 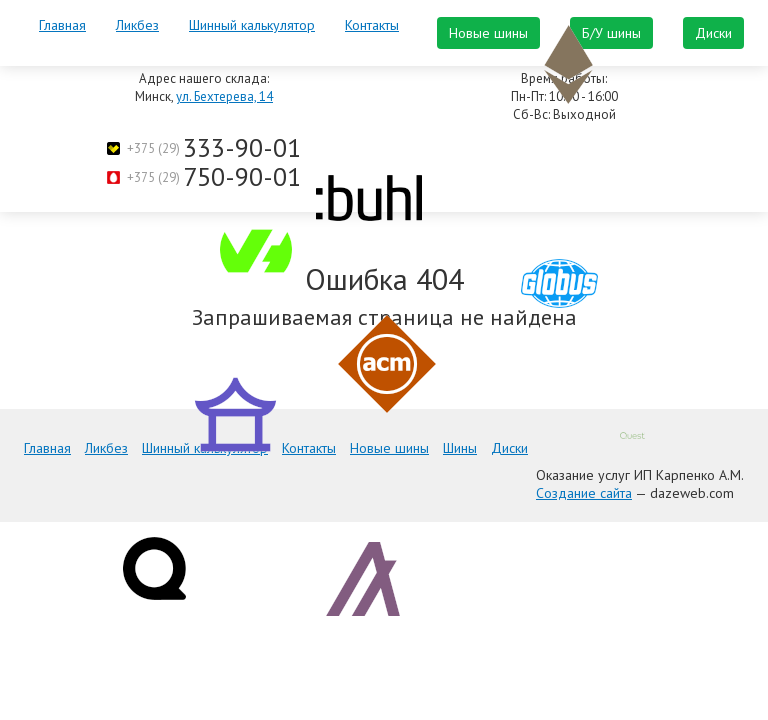 What do you see at coordinates (369, 198) in the screenshot?
I see `buhl company logo` at bounding box center [369, 198].